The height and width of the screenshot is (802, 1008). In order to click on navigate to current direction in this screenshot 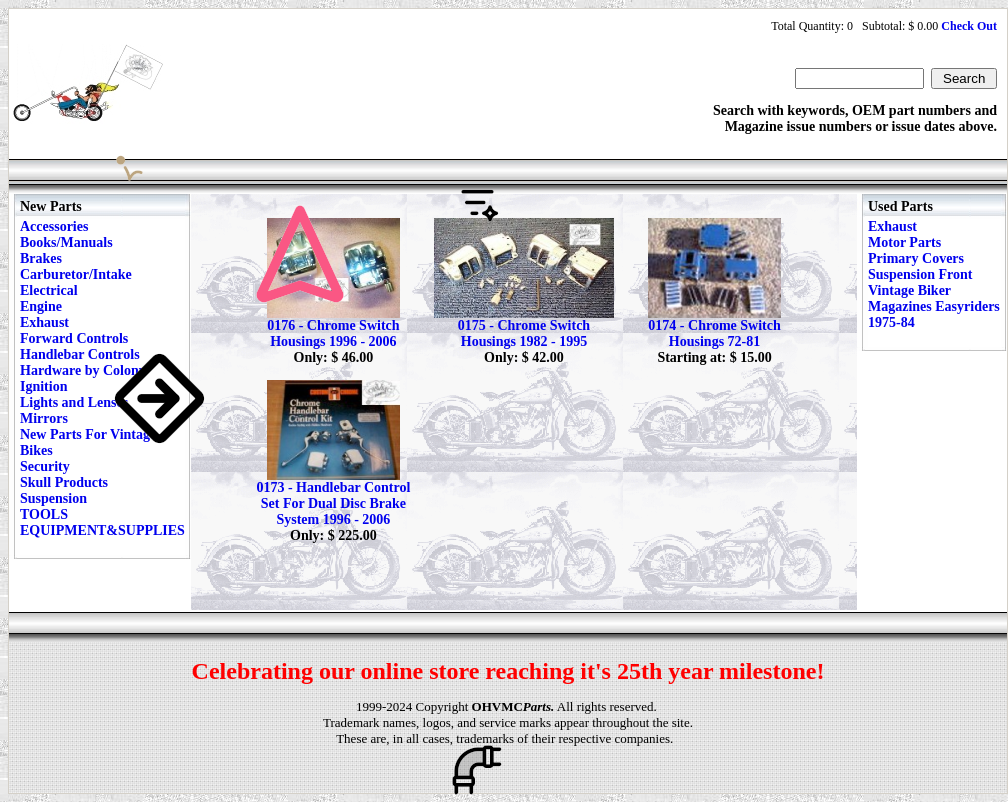, I will do `click(300, 254)`.